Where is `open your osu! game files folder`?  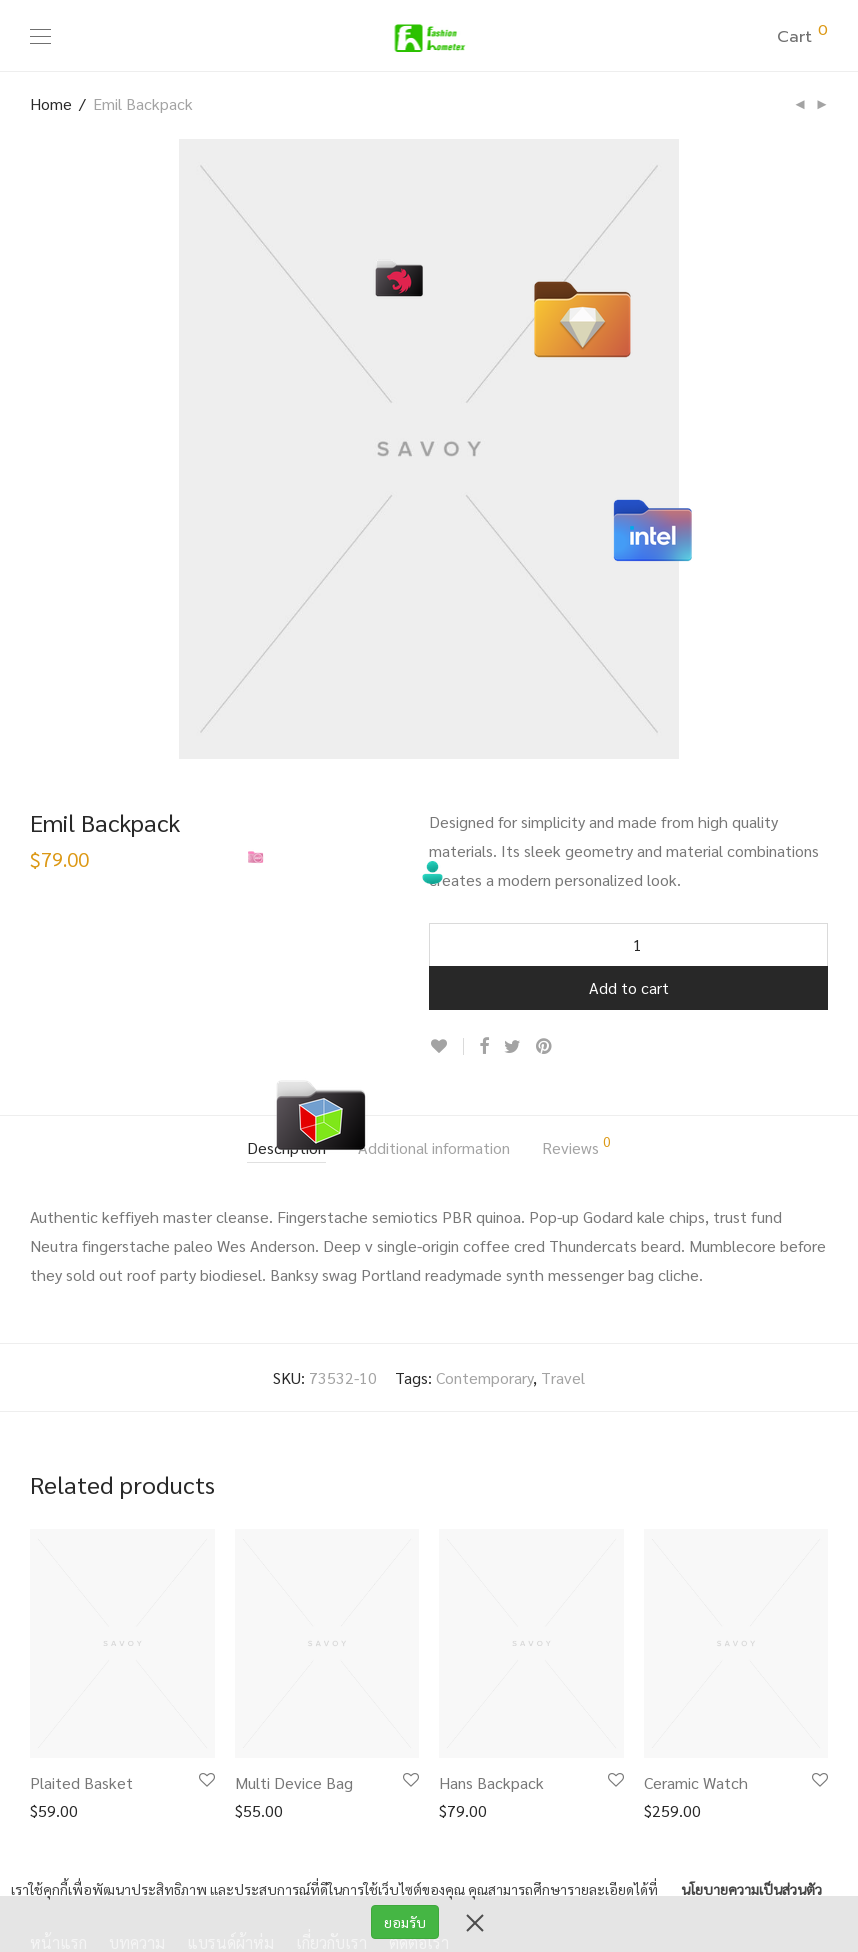
open your osu! game files folder is located at coordinates (255, 857).